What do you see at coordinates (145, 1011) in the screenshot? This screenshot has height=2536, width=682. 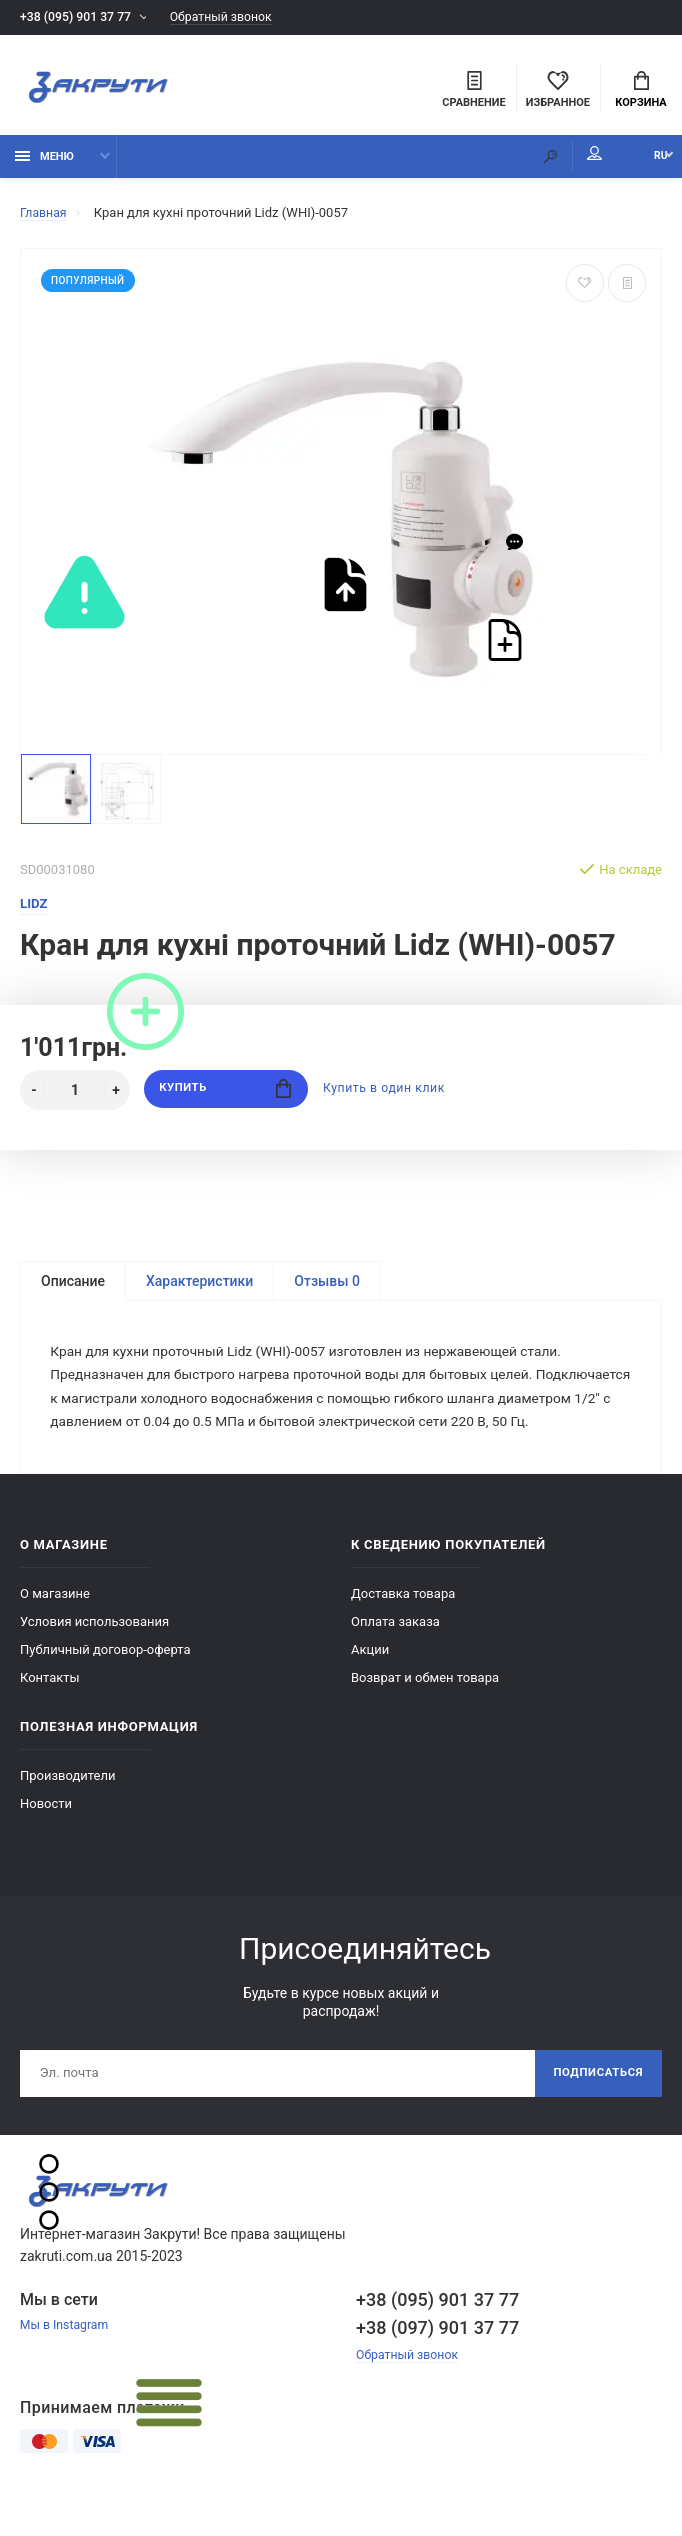 I see `add a new item` at bounding box center [145, 1011].